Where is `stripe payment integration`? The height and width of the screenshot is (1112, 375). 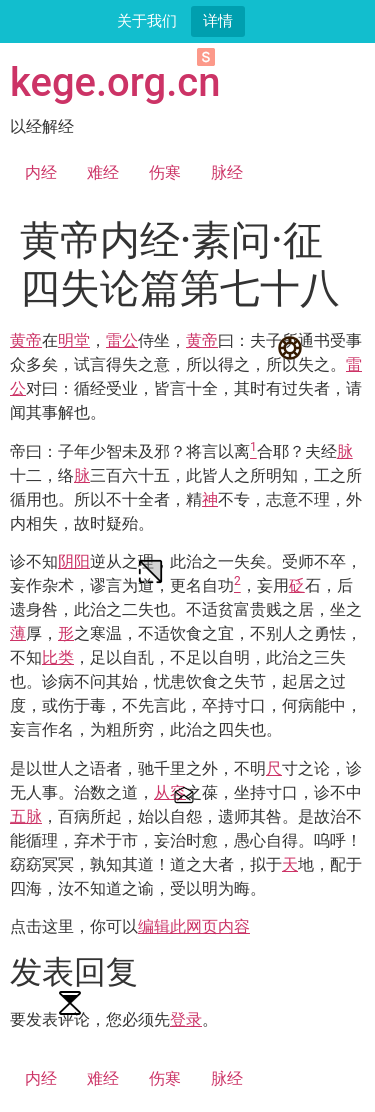 stripe payment integration is located at coordinates (206, 57).